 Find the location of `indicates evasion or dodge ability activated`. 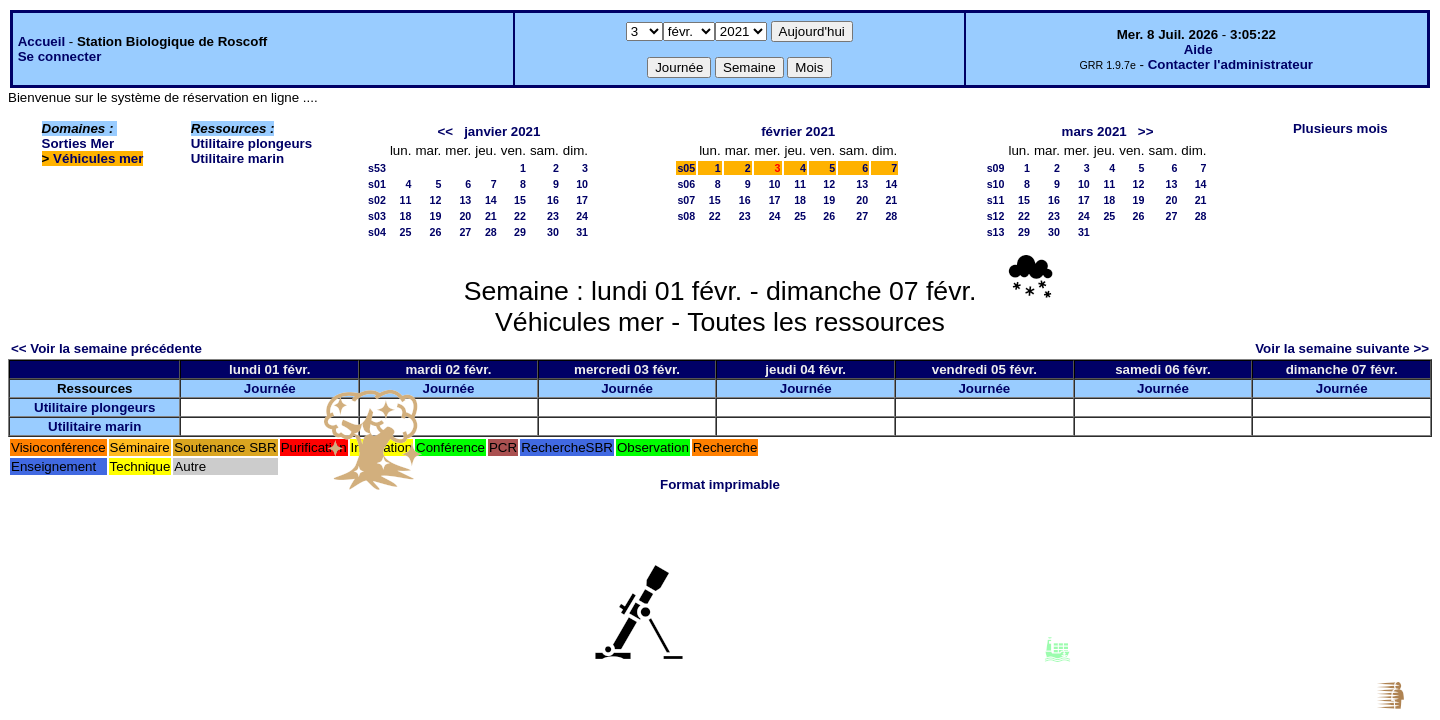

indicates evasion or dodge ability activated is located at coordinates (1390, 695).